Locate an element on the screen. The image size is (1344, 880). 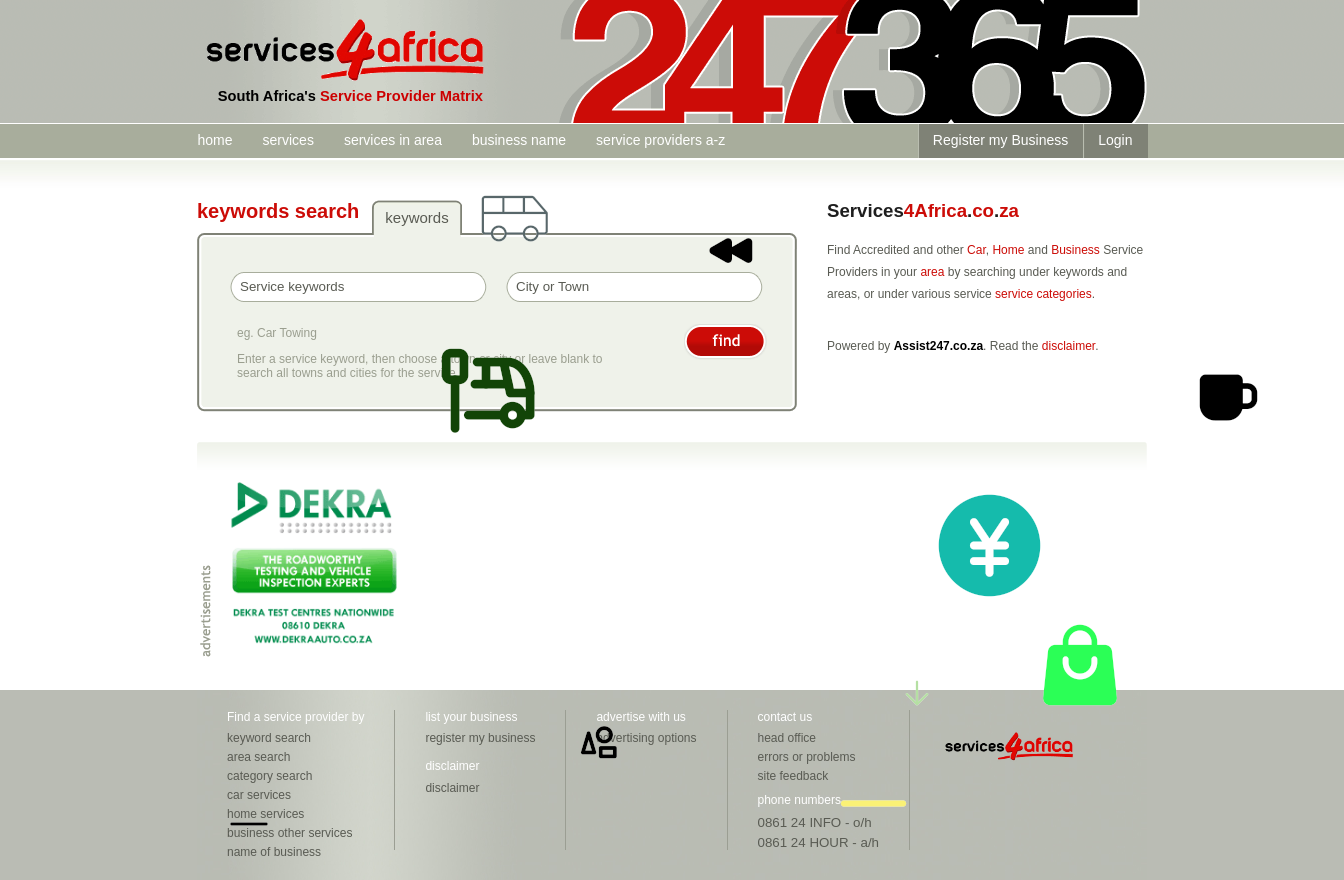
rewind or skip to previous track is located at coordinates (732, 249).